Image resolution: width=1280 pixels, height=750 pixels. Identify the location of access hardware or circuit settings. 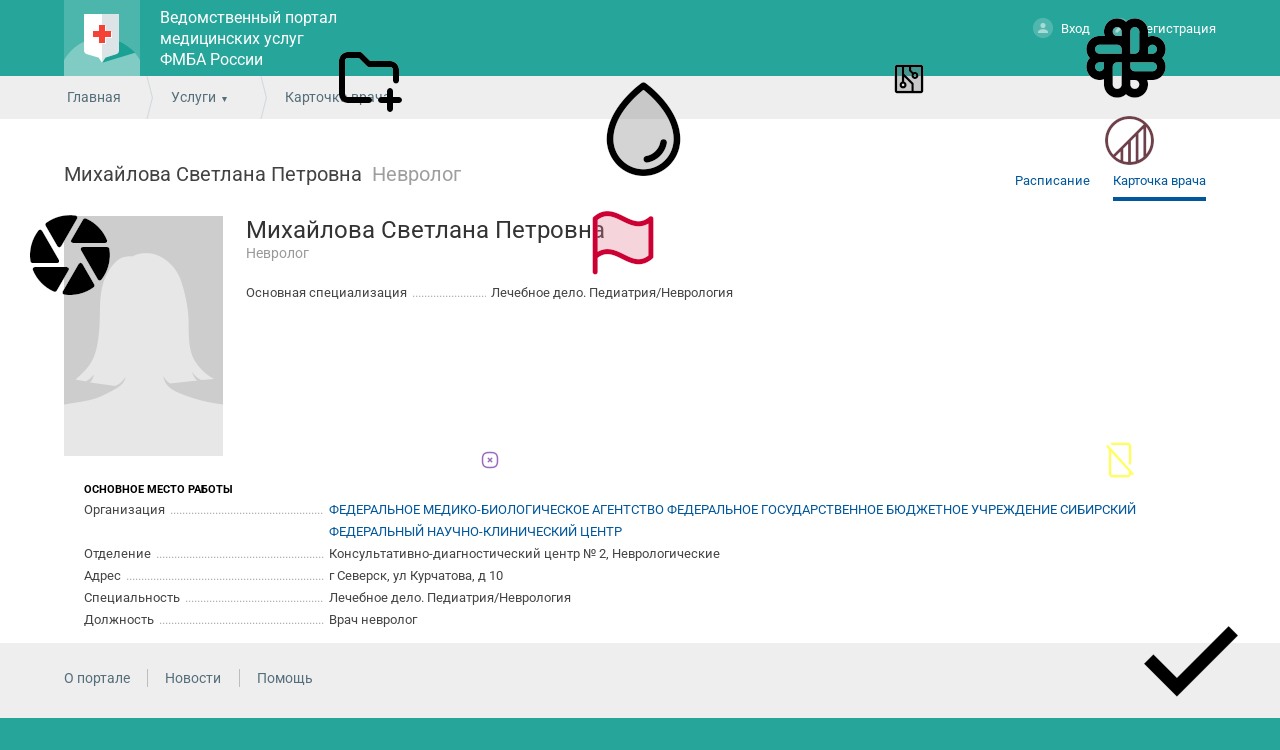
(909, 79).